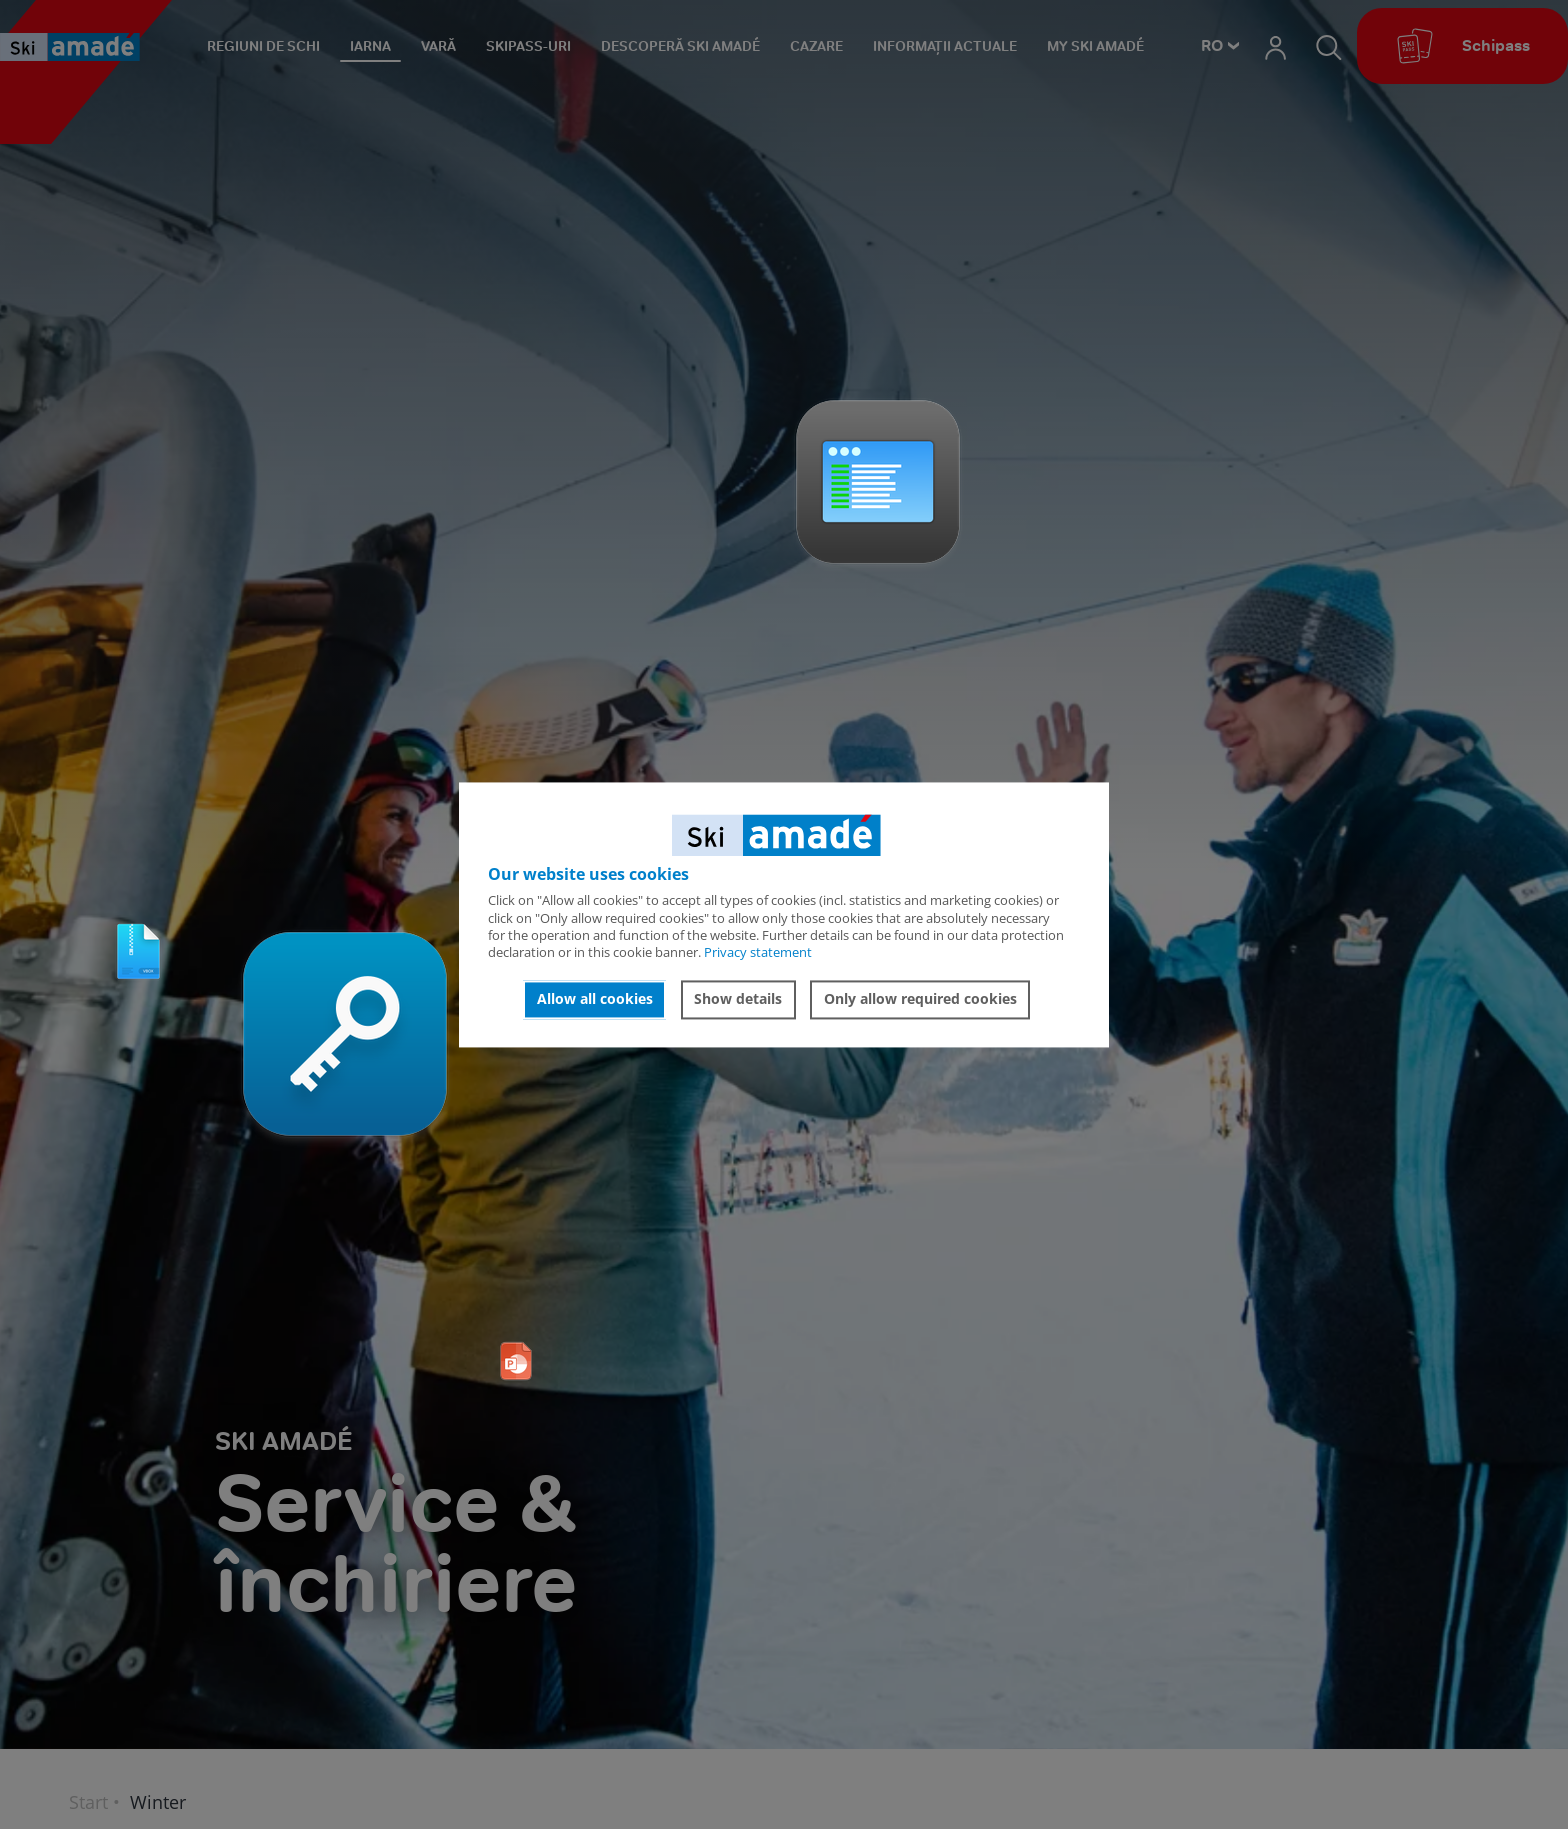  What do you see at coordinates (138, 952) in the screenshot?
I see `a VirtualBox virtual machine configuration file` at bounding box center [138, 952].